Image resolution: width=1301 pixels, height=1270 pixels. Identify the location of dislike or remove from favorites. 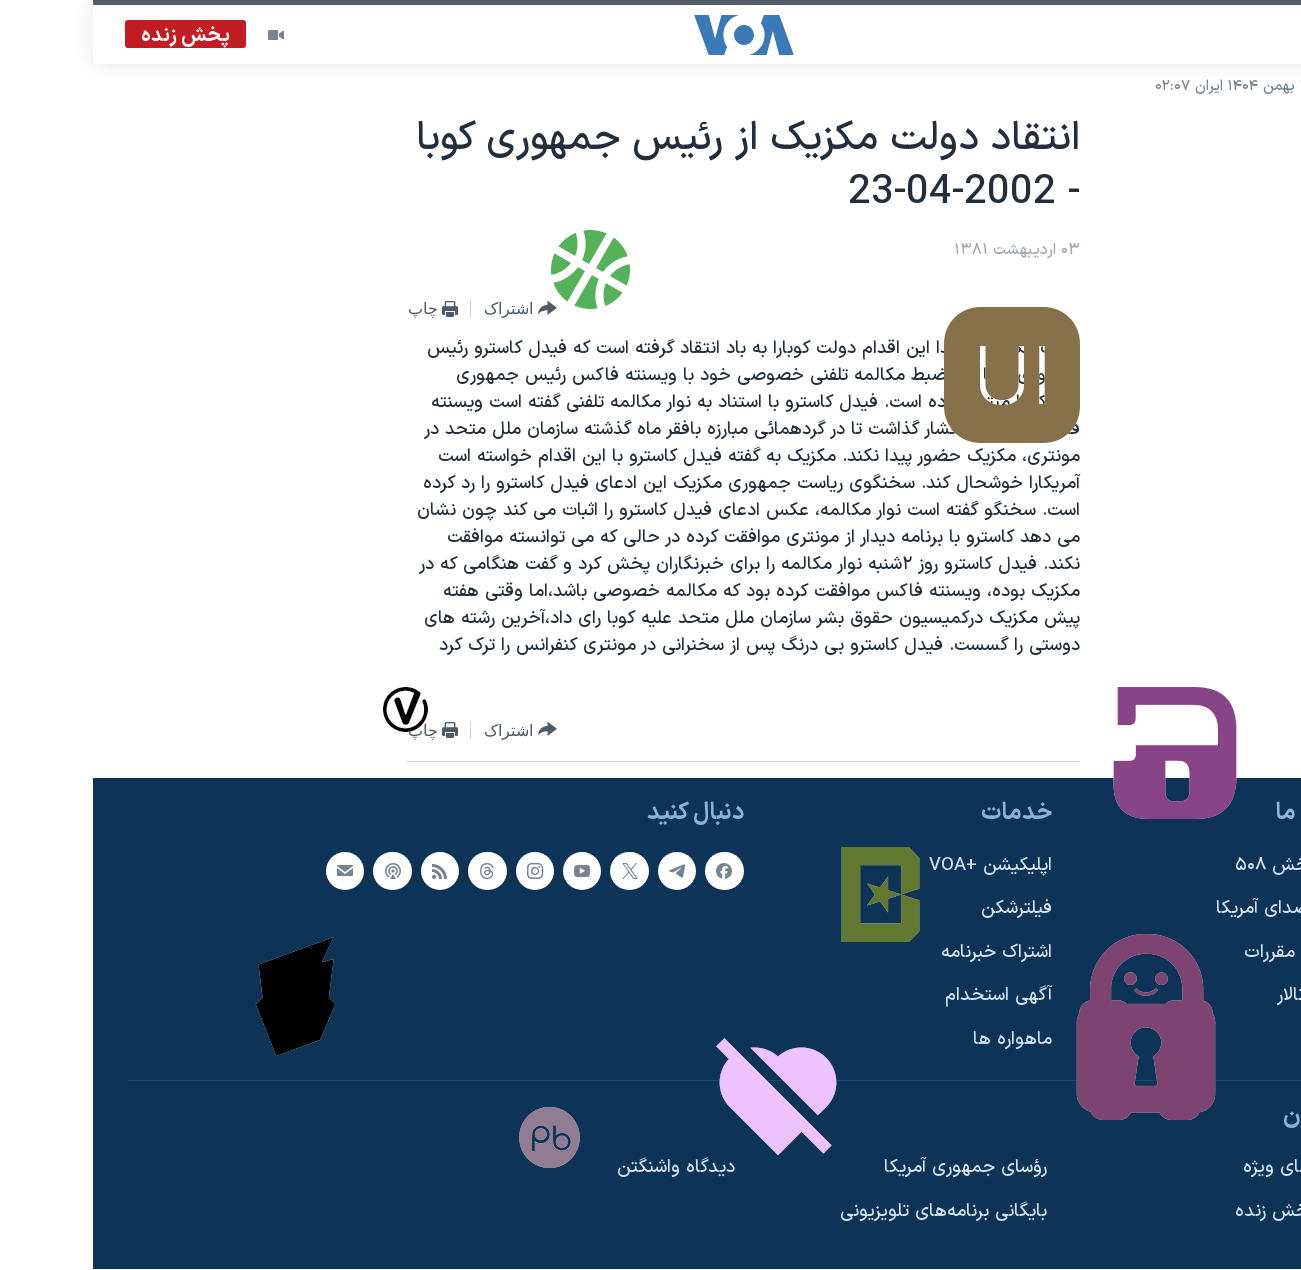
(778, 1100).